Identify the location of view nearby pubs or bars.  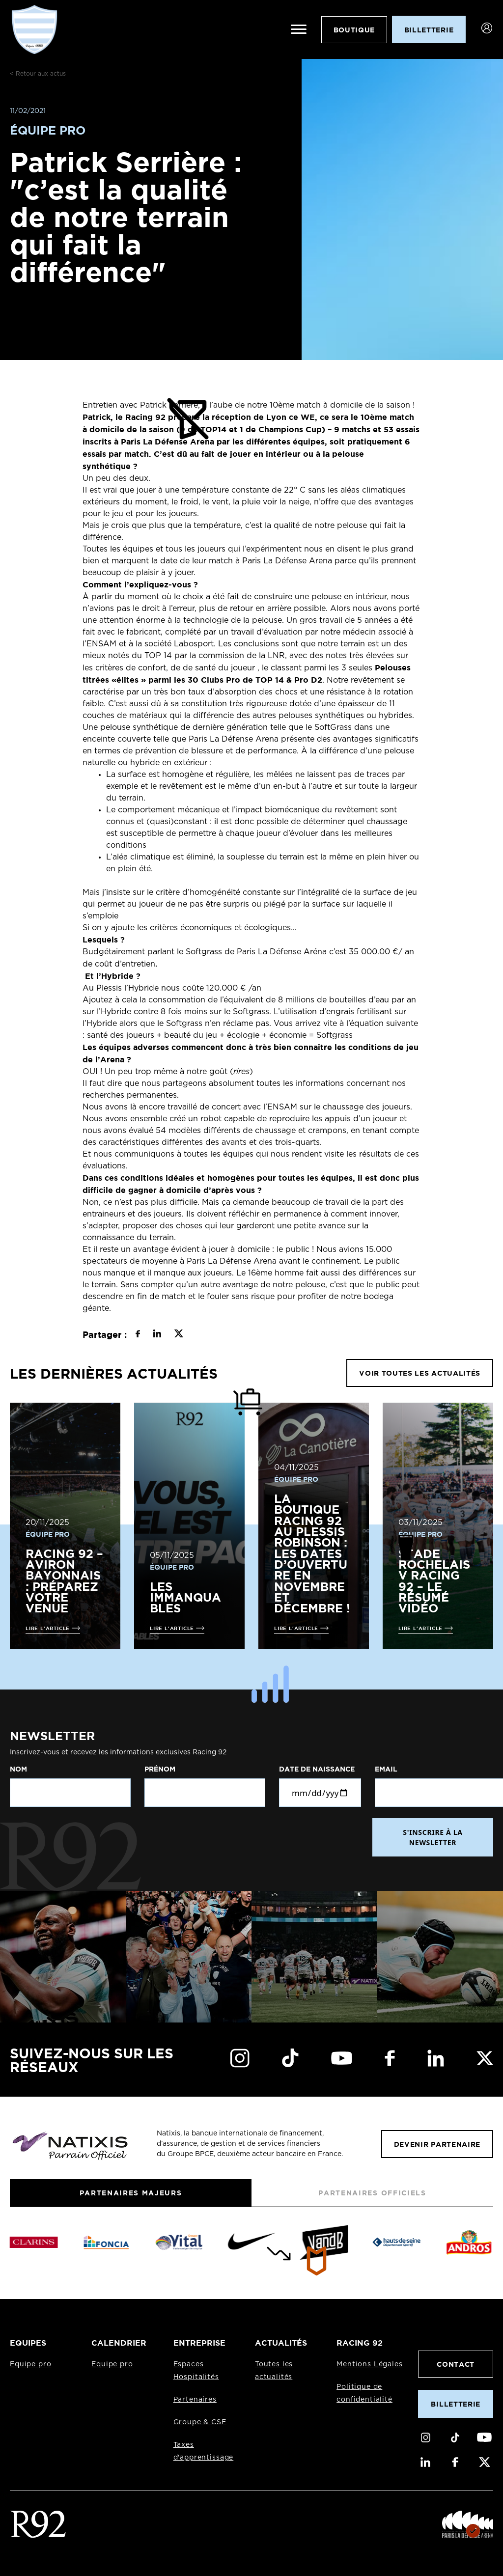
(406, 1548).